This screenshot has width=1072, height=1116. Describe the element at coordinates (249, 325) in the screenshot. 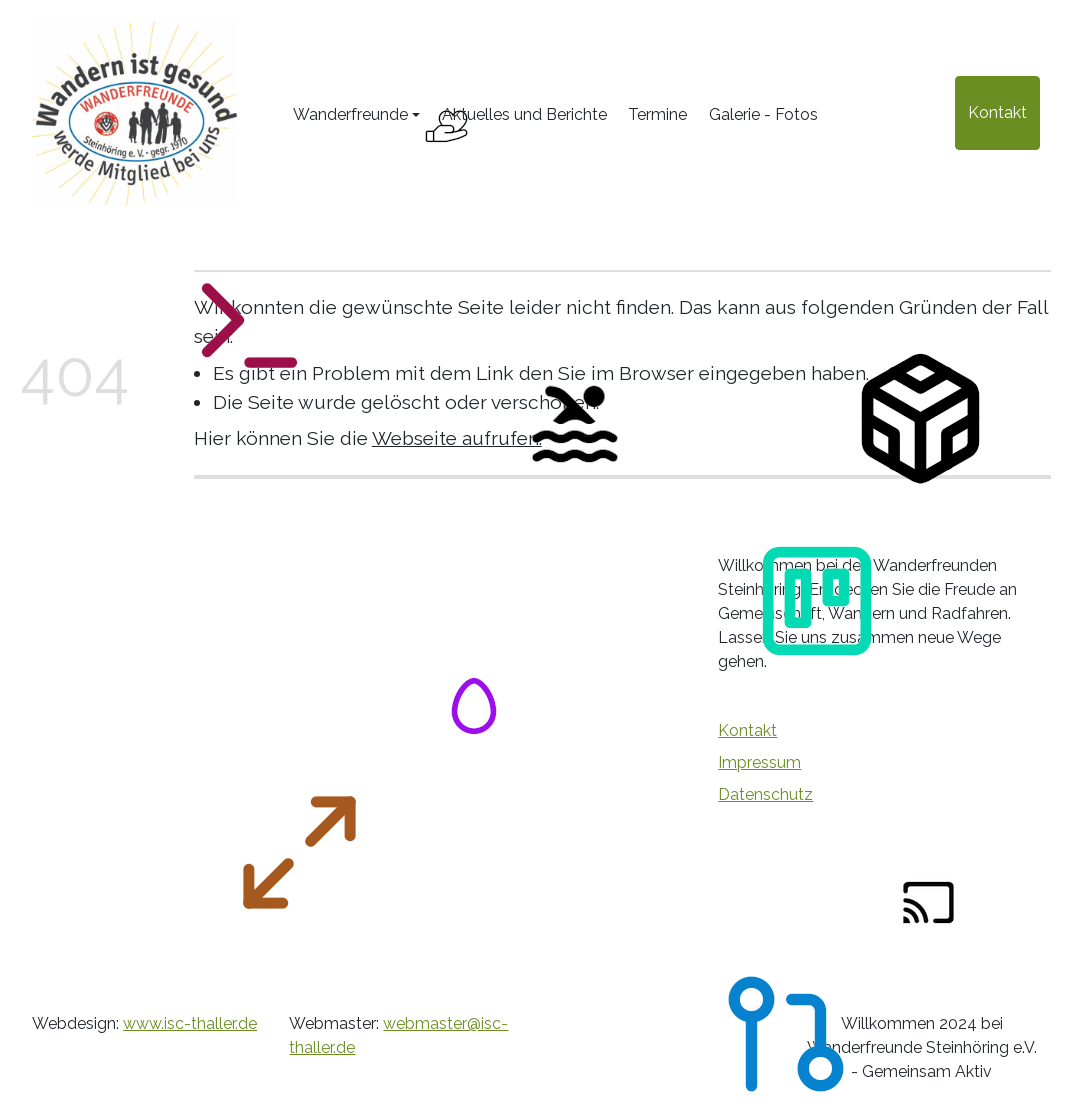

I see `open the command line or terminal` at that location.